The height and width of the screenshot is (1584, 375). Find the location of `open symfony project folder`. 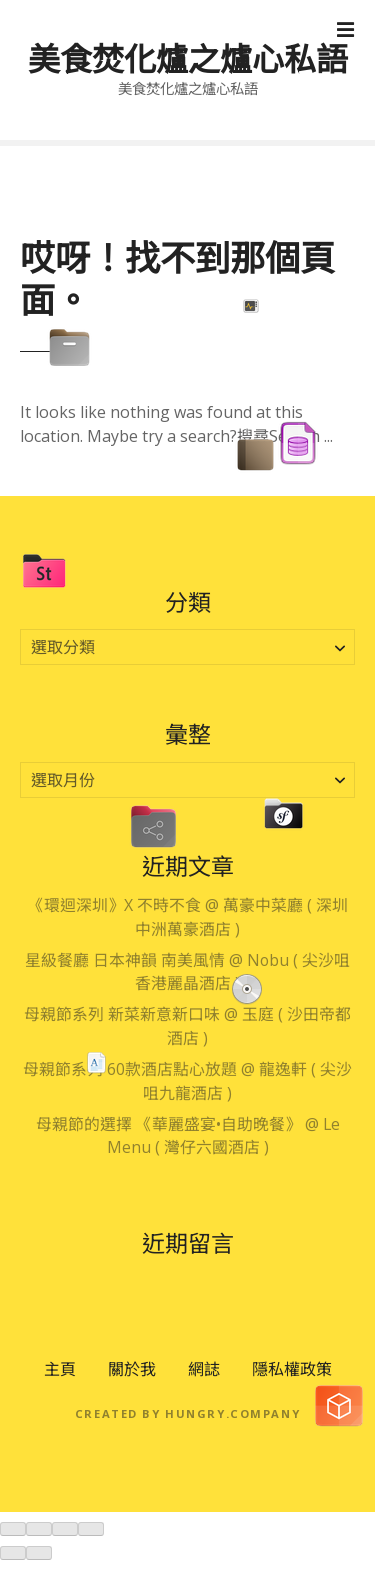

open symfony project folder is located at coordinates (283, 814).